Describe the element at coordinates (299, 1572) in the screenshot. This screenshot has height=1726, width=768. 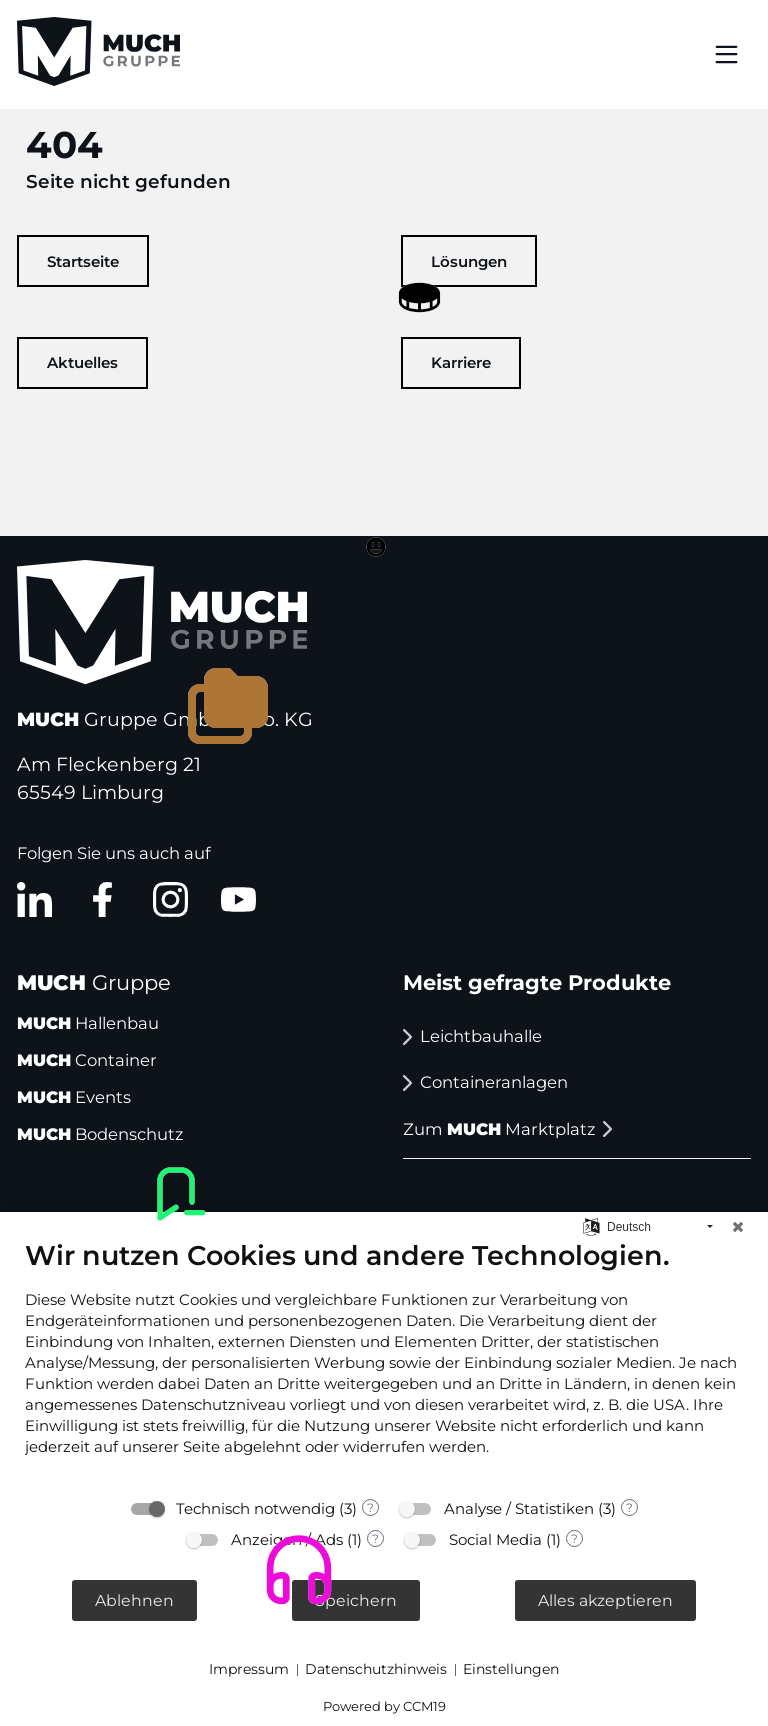
I see `listen to audio or music` at that location.